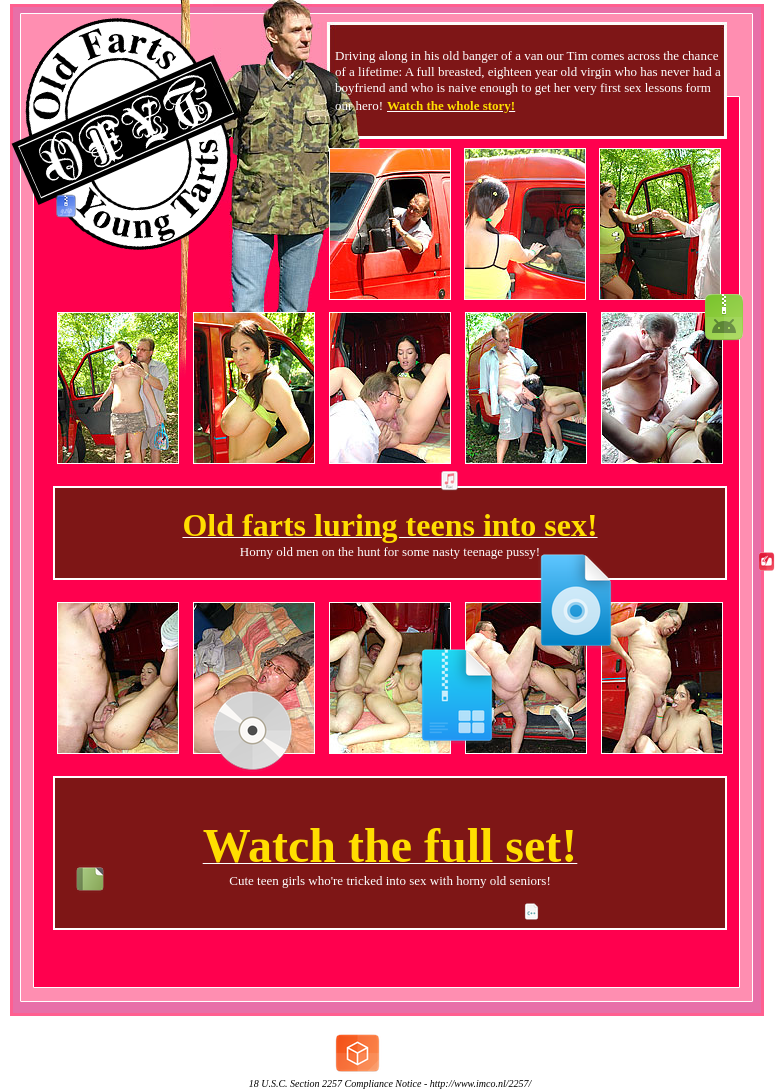  Describe the element at coordinates (531, 911) in the screenshot. I see `a C++ source code file` at that location.